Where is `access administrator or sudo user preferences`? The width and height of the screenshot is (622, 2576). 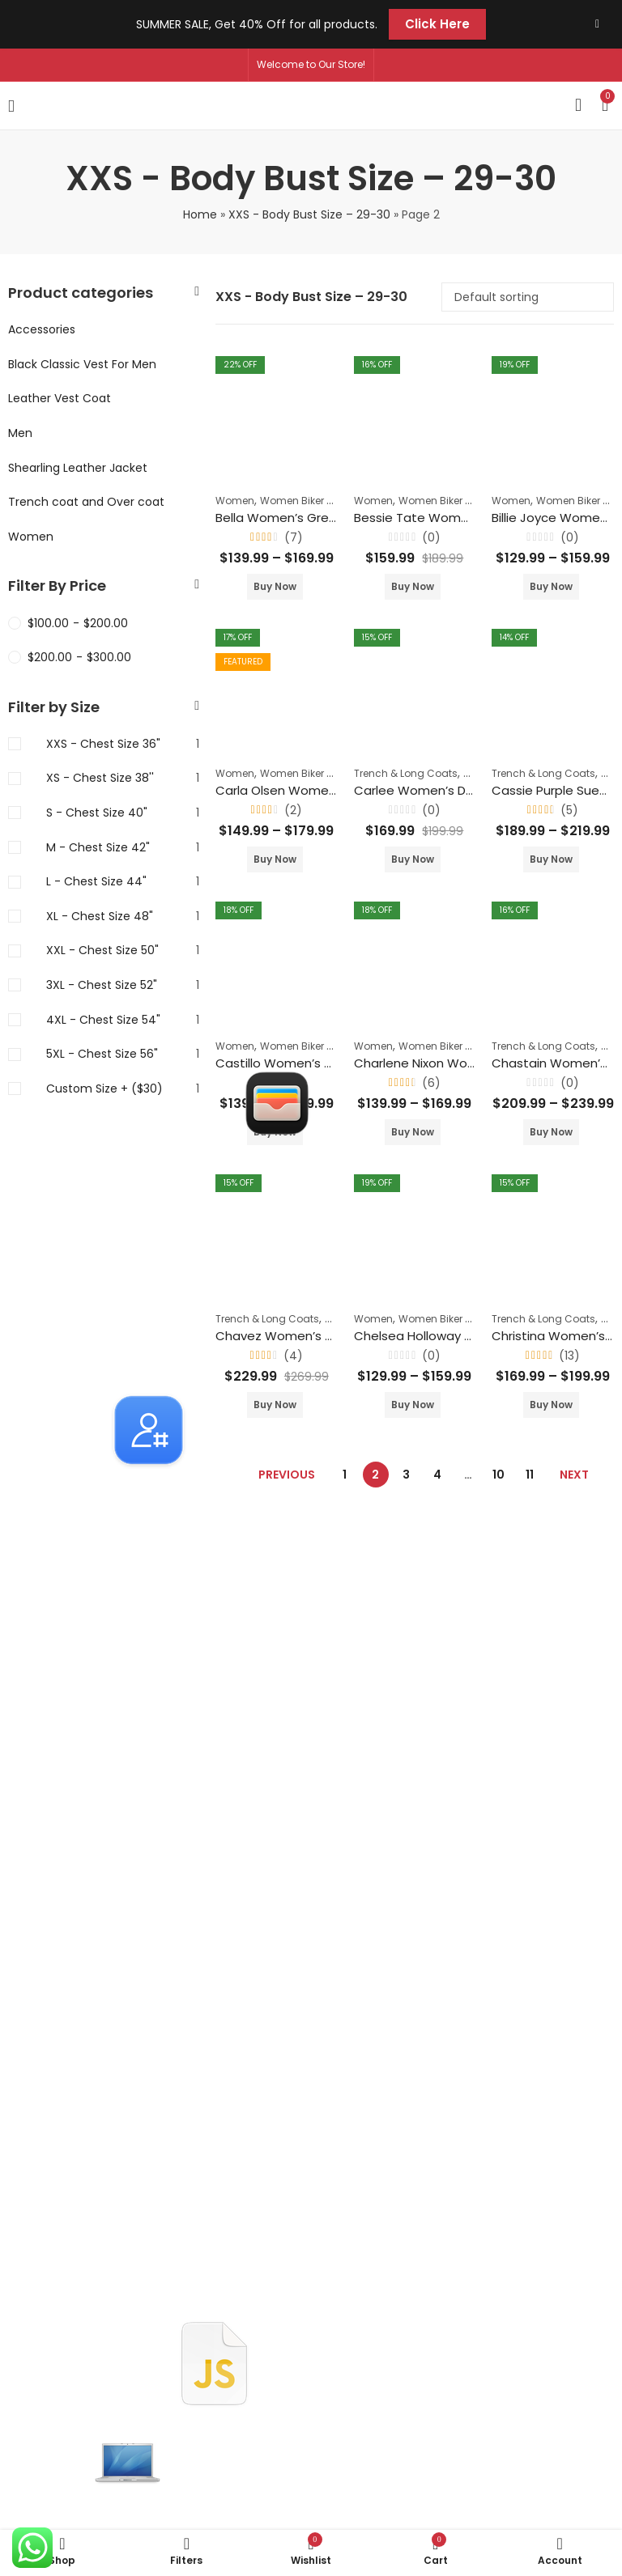
access administrator or sudo user preferences is located at coordinates (148, 1431).